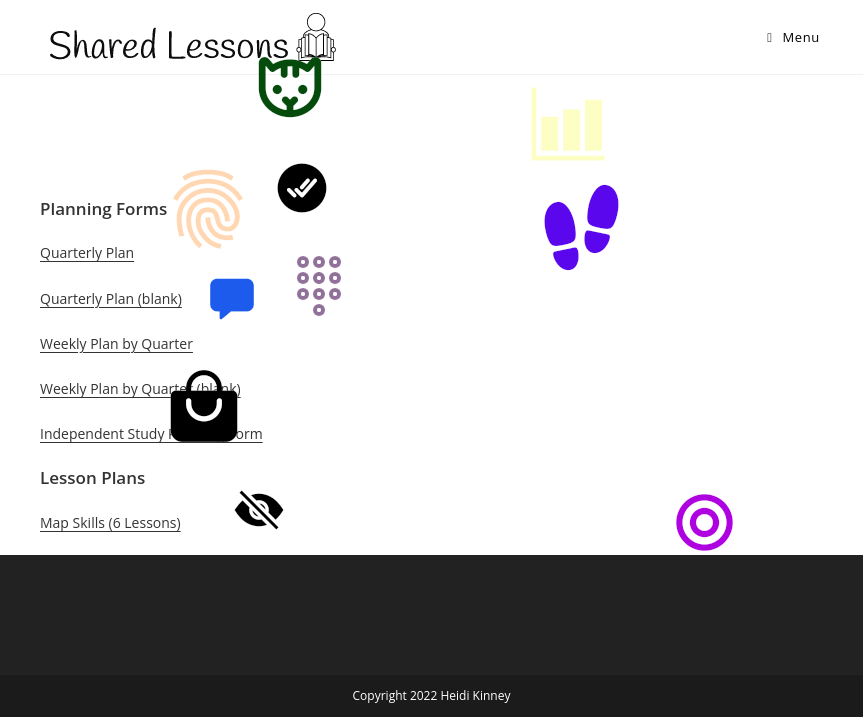  What do you see at coordinates (704, 522) in the screenshot?
I see `select a single option from a list` at bounding box center [704, 522].